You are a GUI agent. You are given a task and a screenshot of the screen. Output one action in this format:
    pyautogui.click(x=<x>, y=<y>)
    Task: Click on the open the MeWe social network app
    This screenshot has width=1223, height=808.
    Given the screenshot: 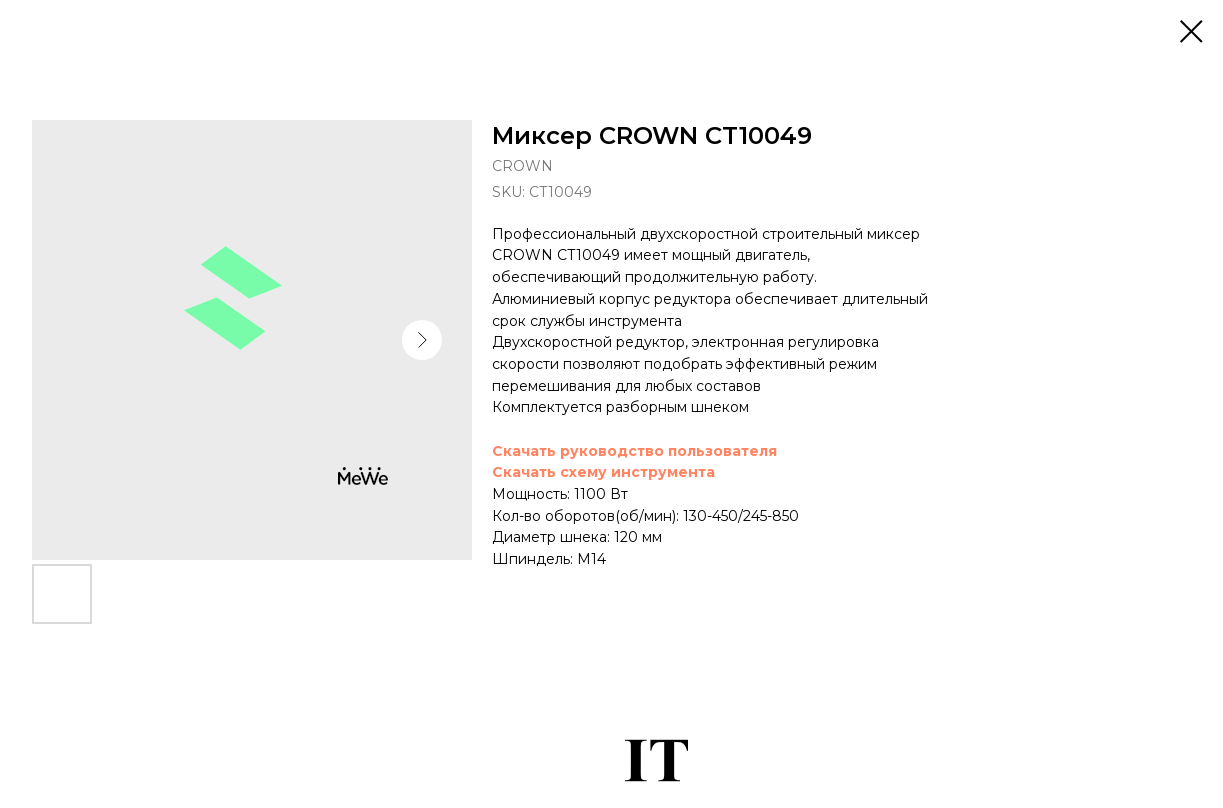 What is the action you would take?
    pyautogui.click(x=363, y=476)
    